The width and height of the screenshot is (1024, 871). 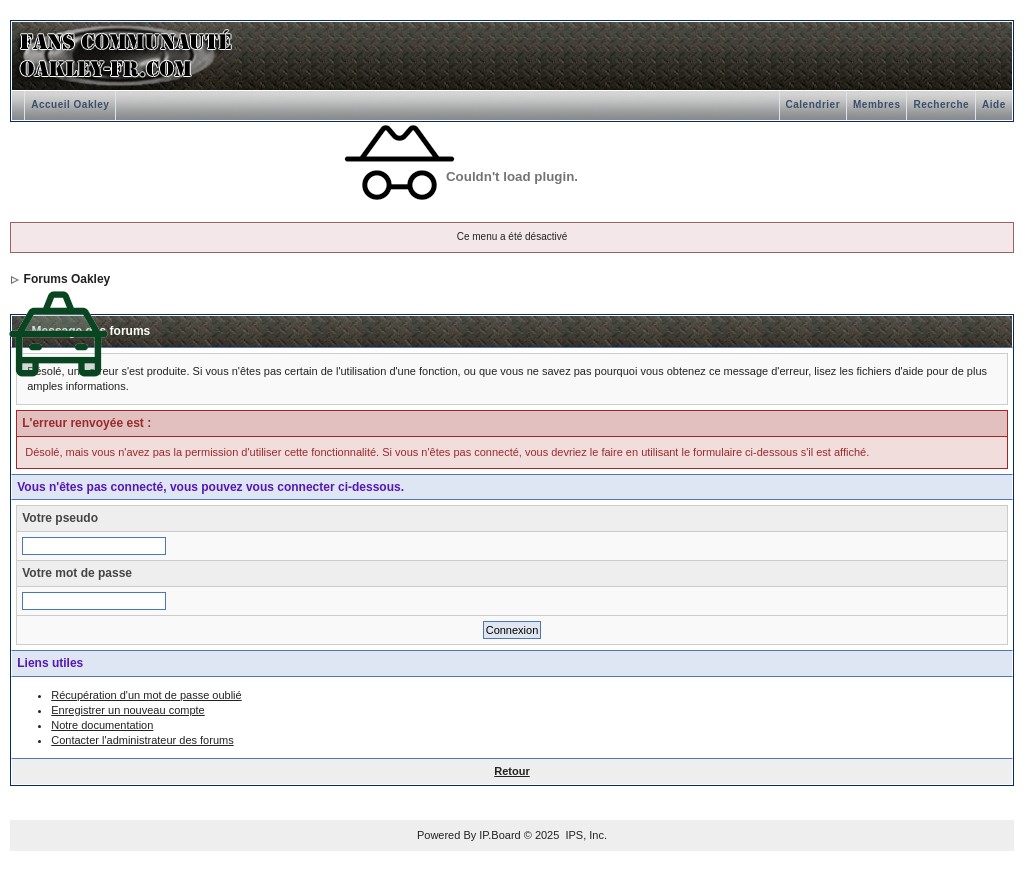 What do you see at coordinates (58, 340) in the screenshot?
I see `request a taxi or ride service` at bounding box center [58, 340].